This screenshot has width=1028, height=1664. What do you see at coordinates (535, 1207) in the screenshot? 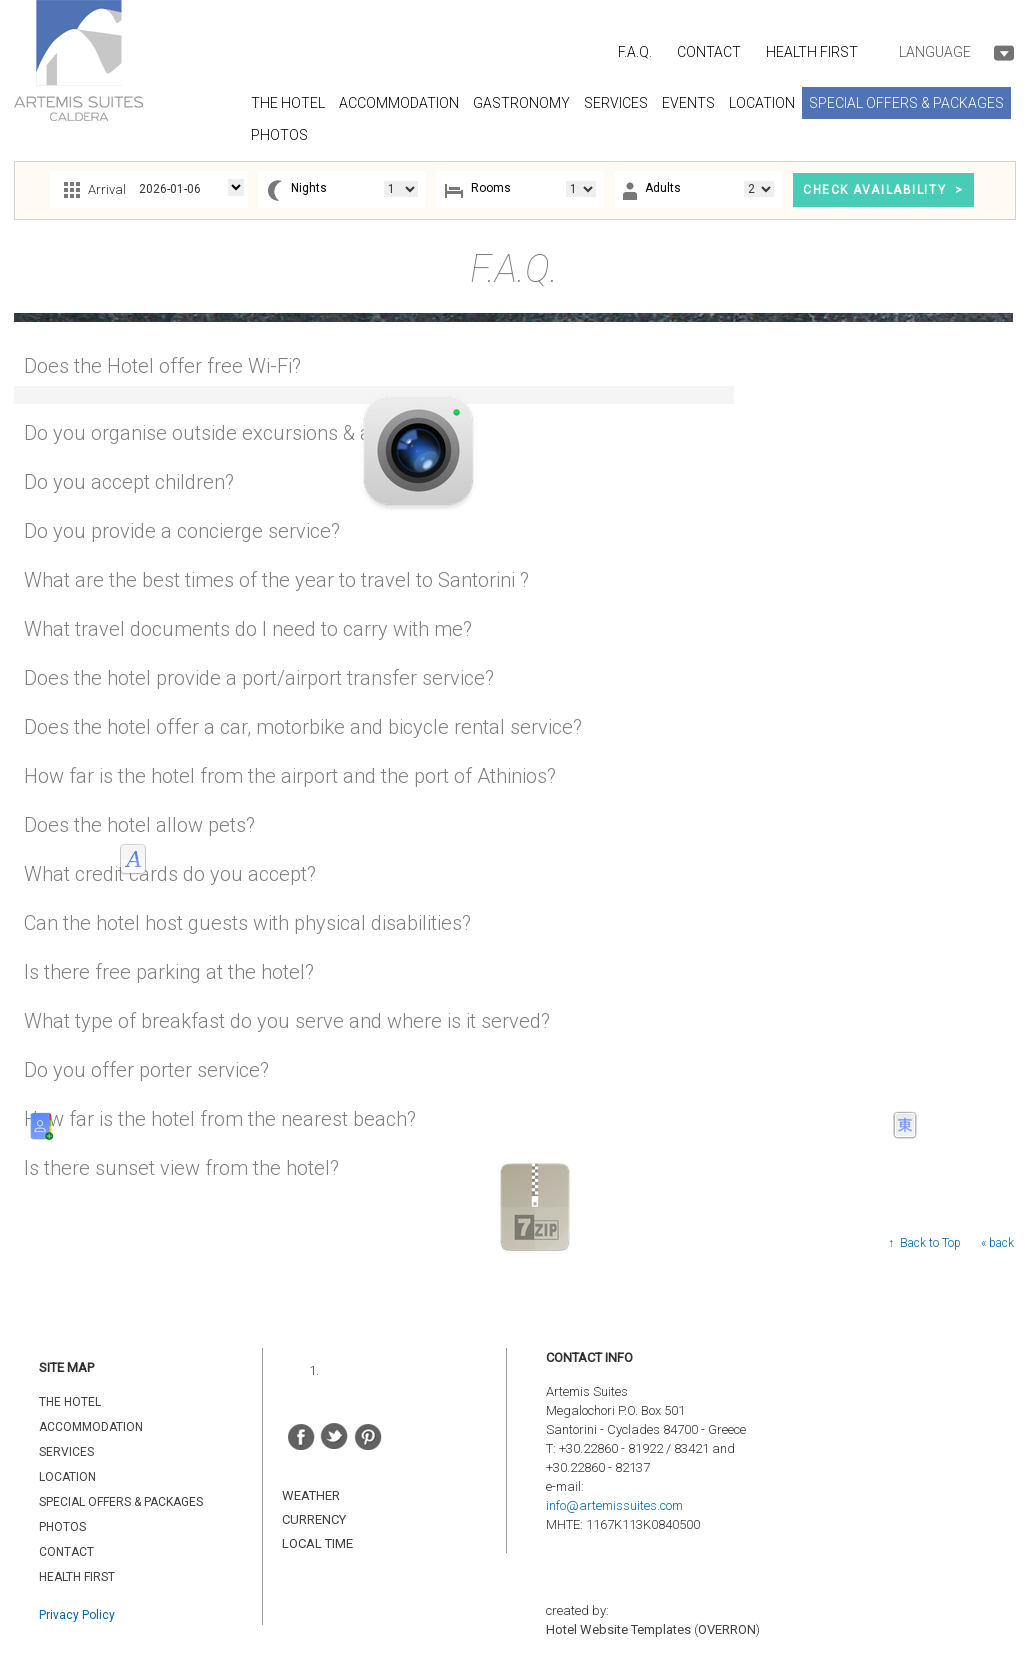
I see `a 7-zip compressed archive file` at bounding box center [535, 1207].